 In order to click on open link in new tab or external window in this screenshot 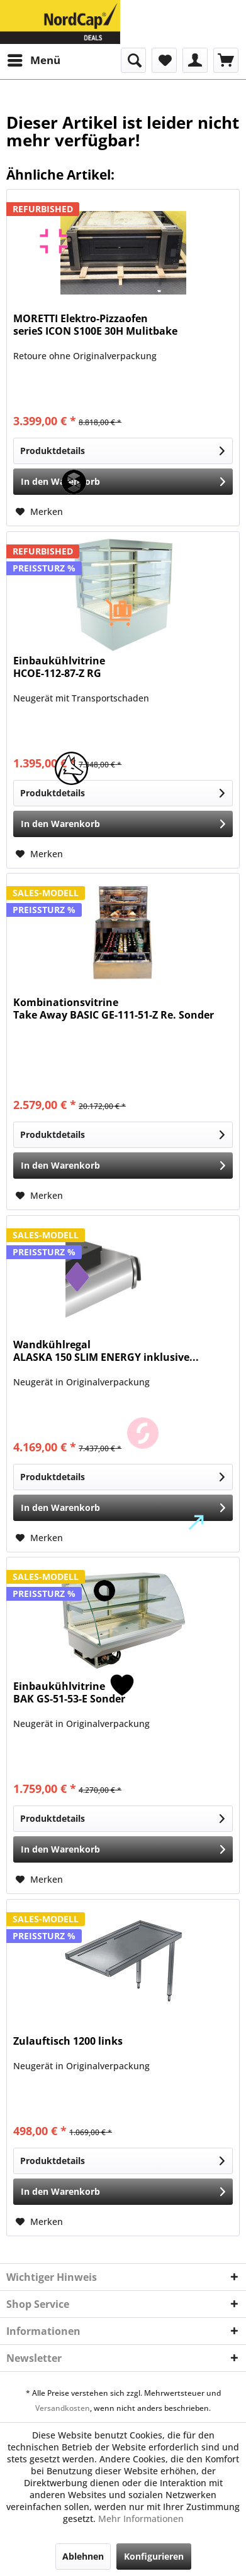, I will do `click(196, 1522)`.